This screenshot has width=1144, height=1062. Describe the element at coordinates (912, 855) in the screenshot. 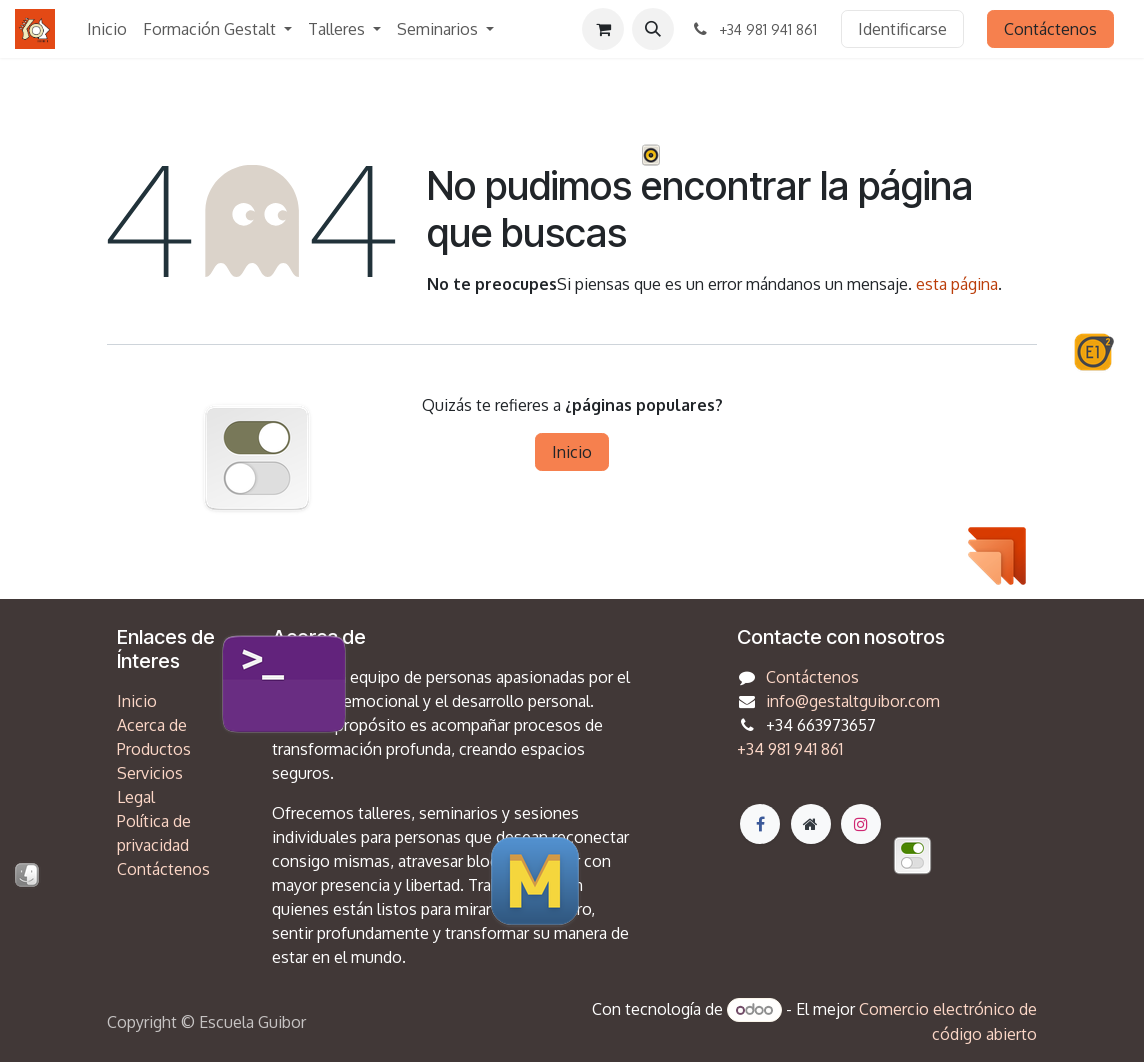

I see `open unity tweak tool settings` at that location.